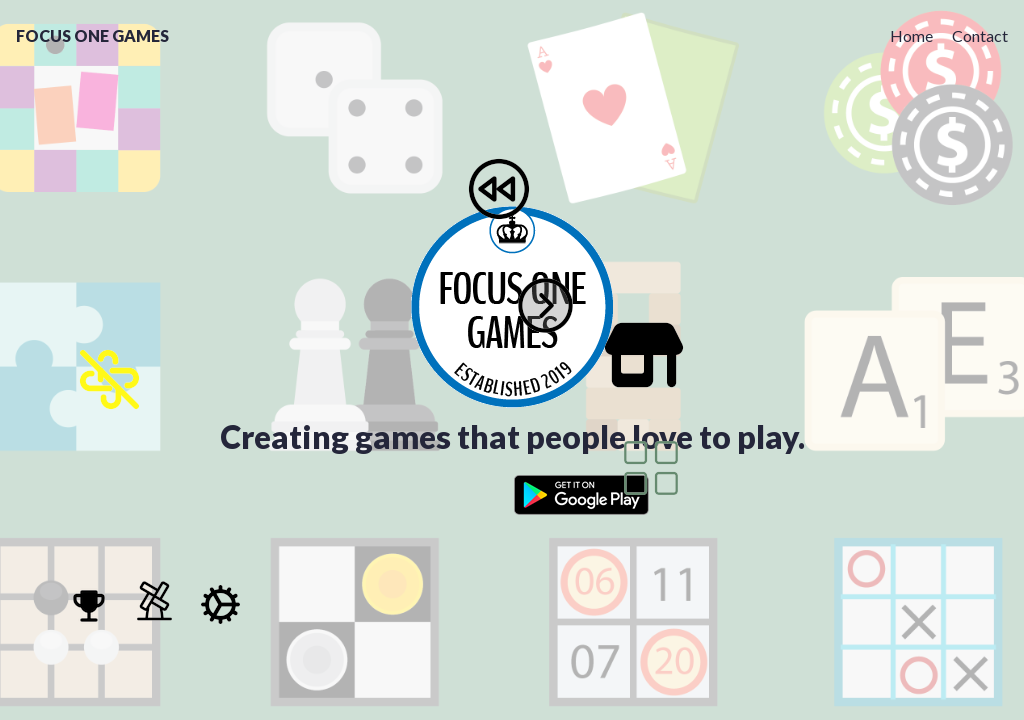 This screenshot has width=1024, height=720. I want to click on access settings or preferences, so click(220, 604).